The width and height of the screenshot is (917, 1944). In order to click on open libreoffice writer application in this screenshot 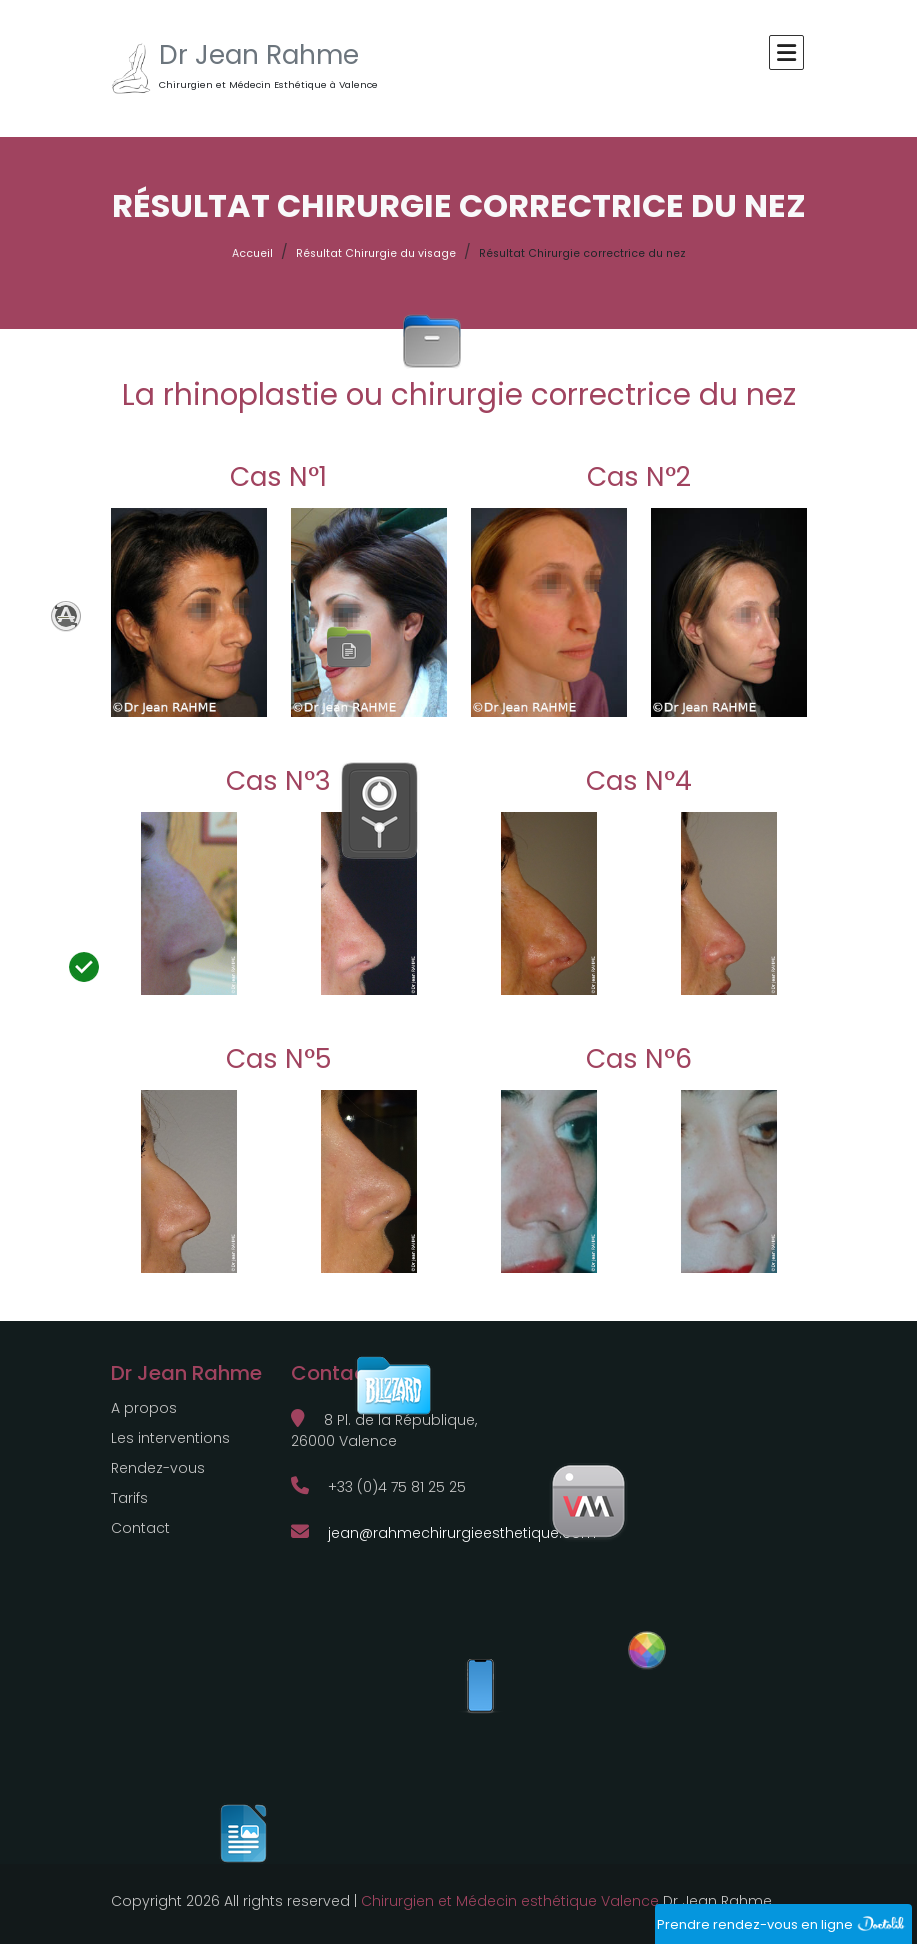, I will do `click(243, 1833)`.